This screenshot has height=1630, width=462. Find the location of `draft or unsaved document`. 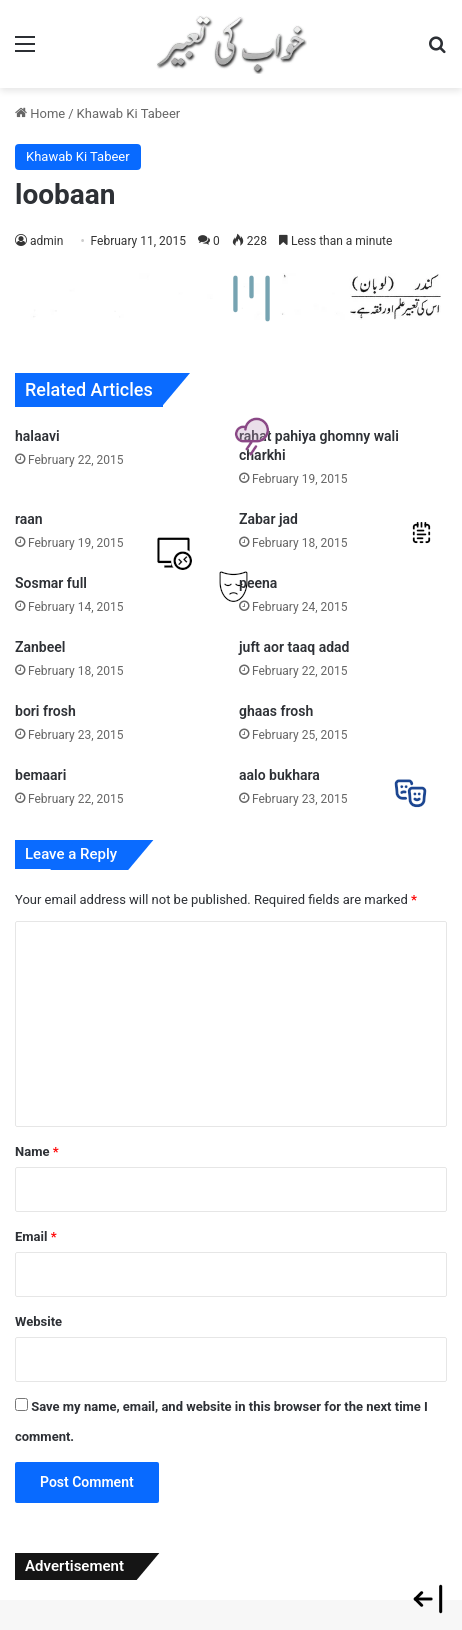

draft or unsaved document is located at coordinates (421, 532).